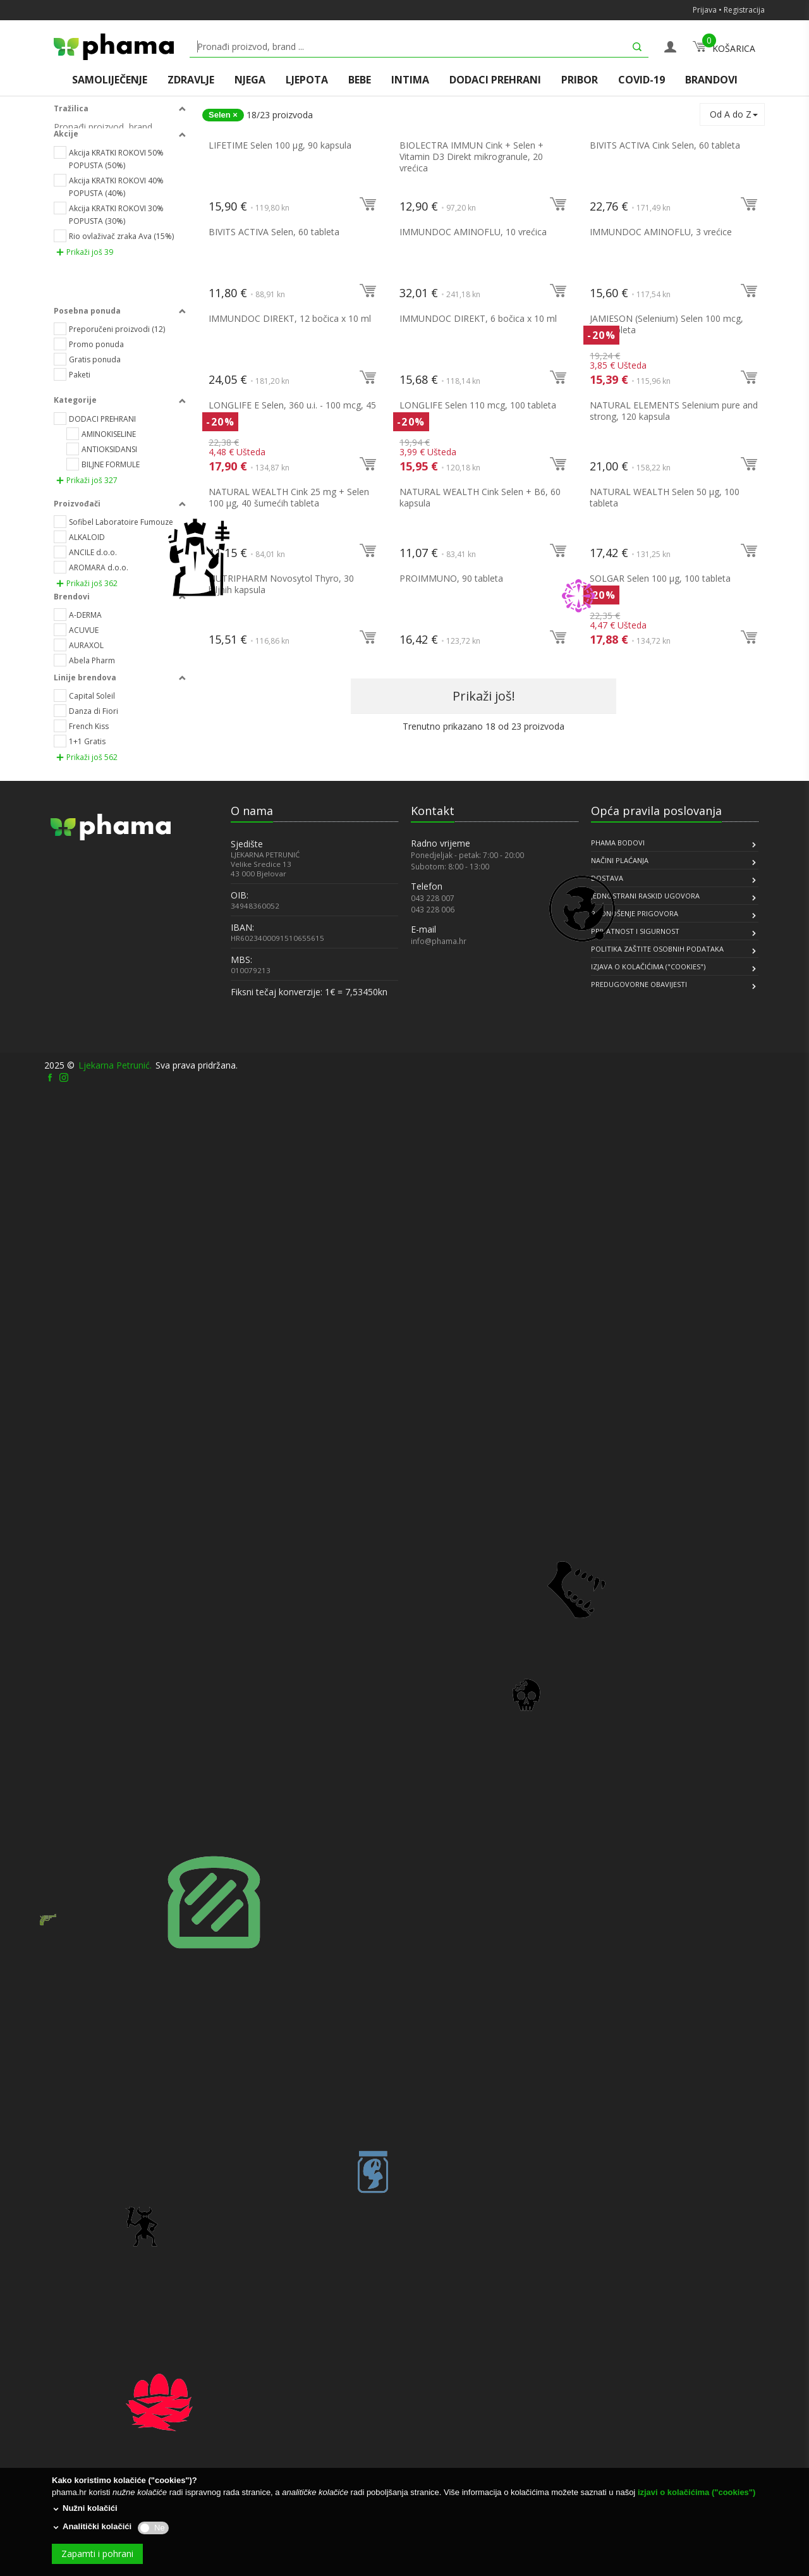 This screenshot has height=2576, width=809. What do you see at coordinates (578, 596) in the screenshot?
I see `represents a lamprey or parasitic creature in a game` at bounding box center [578, 596].